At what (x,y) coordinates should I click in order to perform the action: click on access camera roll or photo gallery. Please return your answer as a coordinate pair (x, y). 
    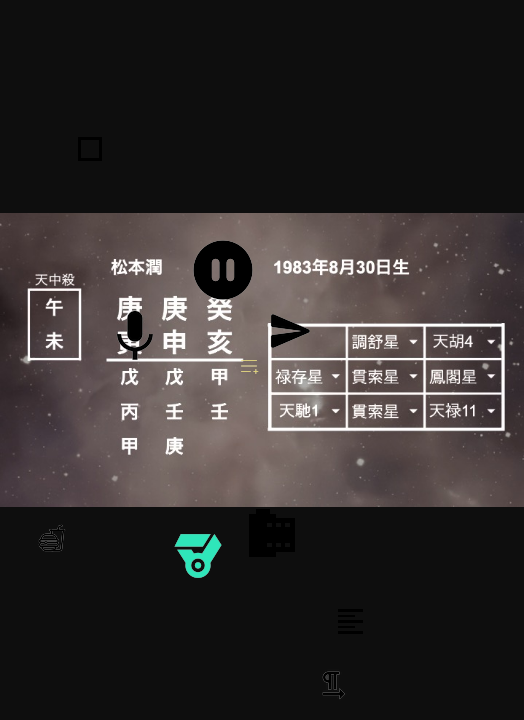
    Looking at the image, I should click on (272, 534).